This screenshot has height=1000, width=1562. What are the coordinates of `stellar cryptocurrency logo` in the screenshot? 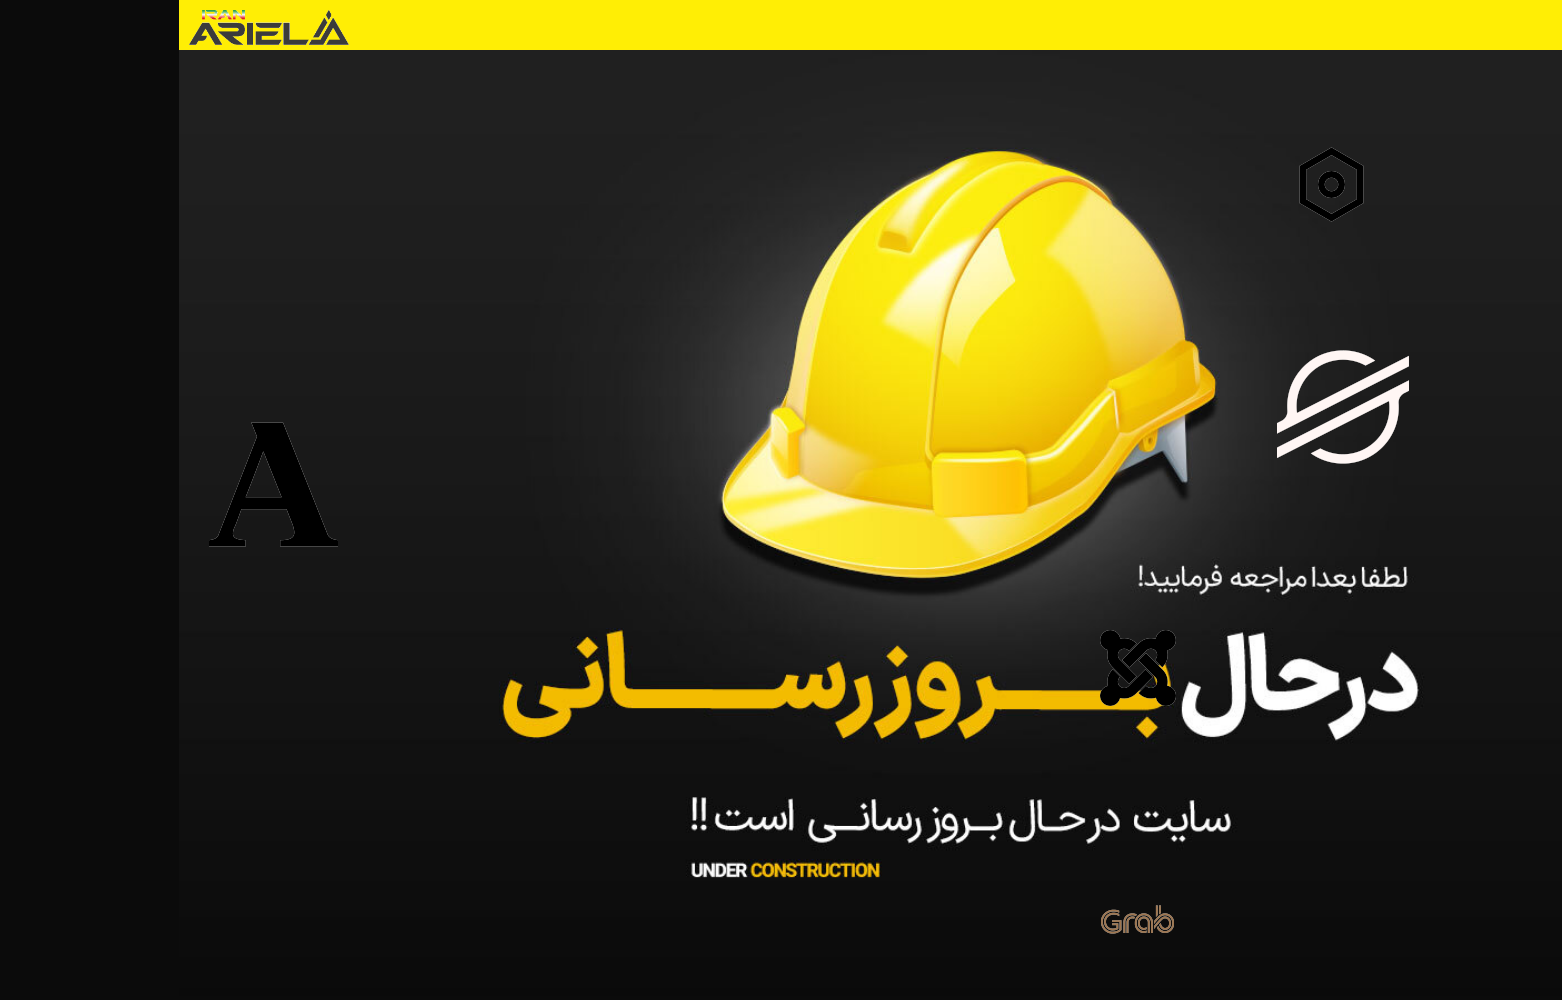 It's located at (1343, 407).